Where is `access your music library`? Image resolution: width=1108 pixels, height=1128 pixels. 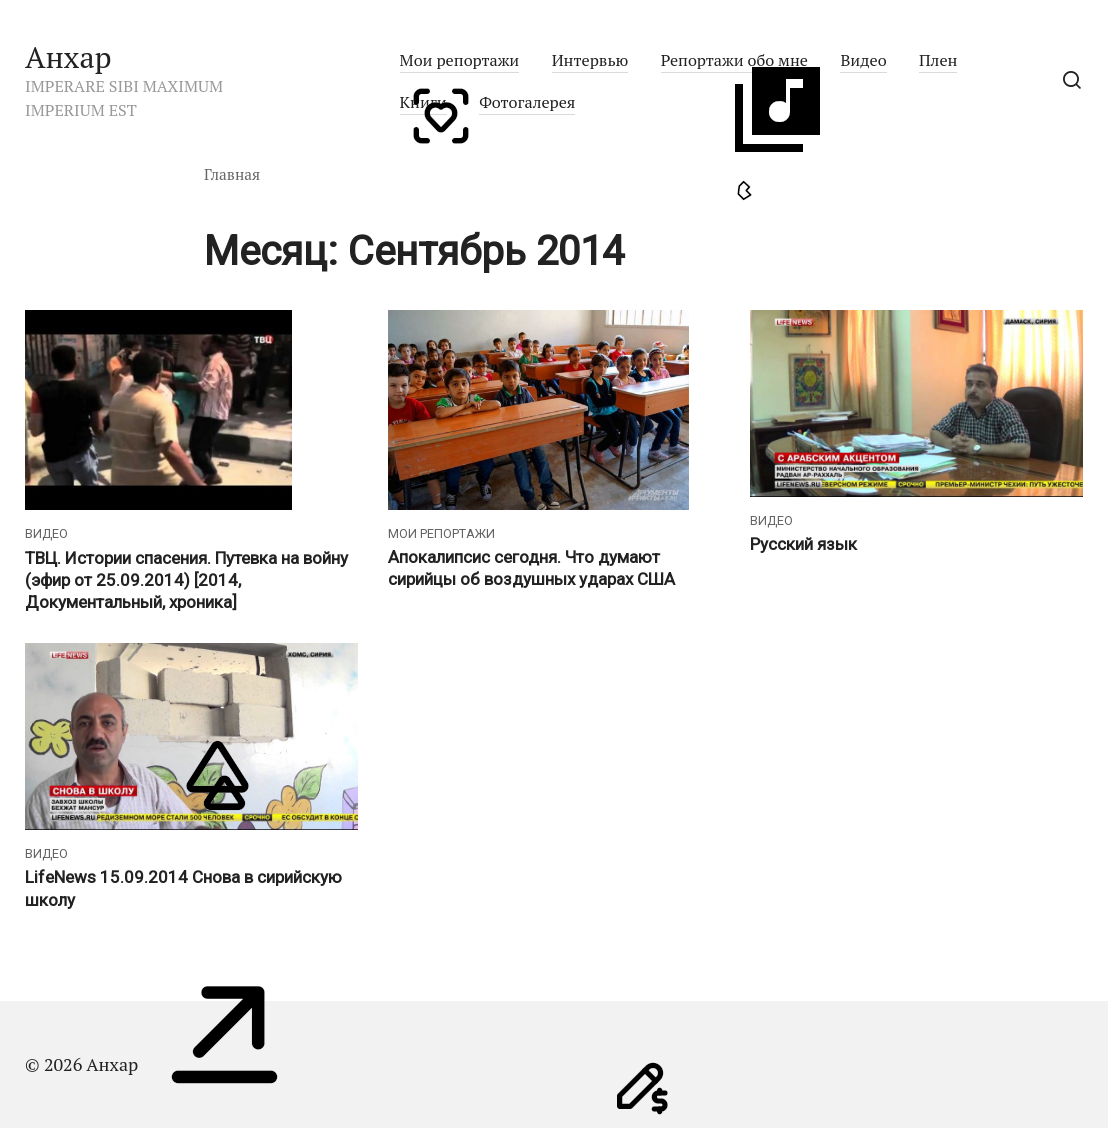 access your music library is located at coordinates (777, 109).